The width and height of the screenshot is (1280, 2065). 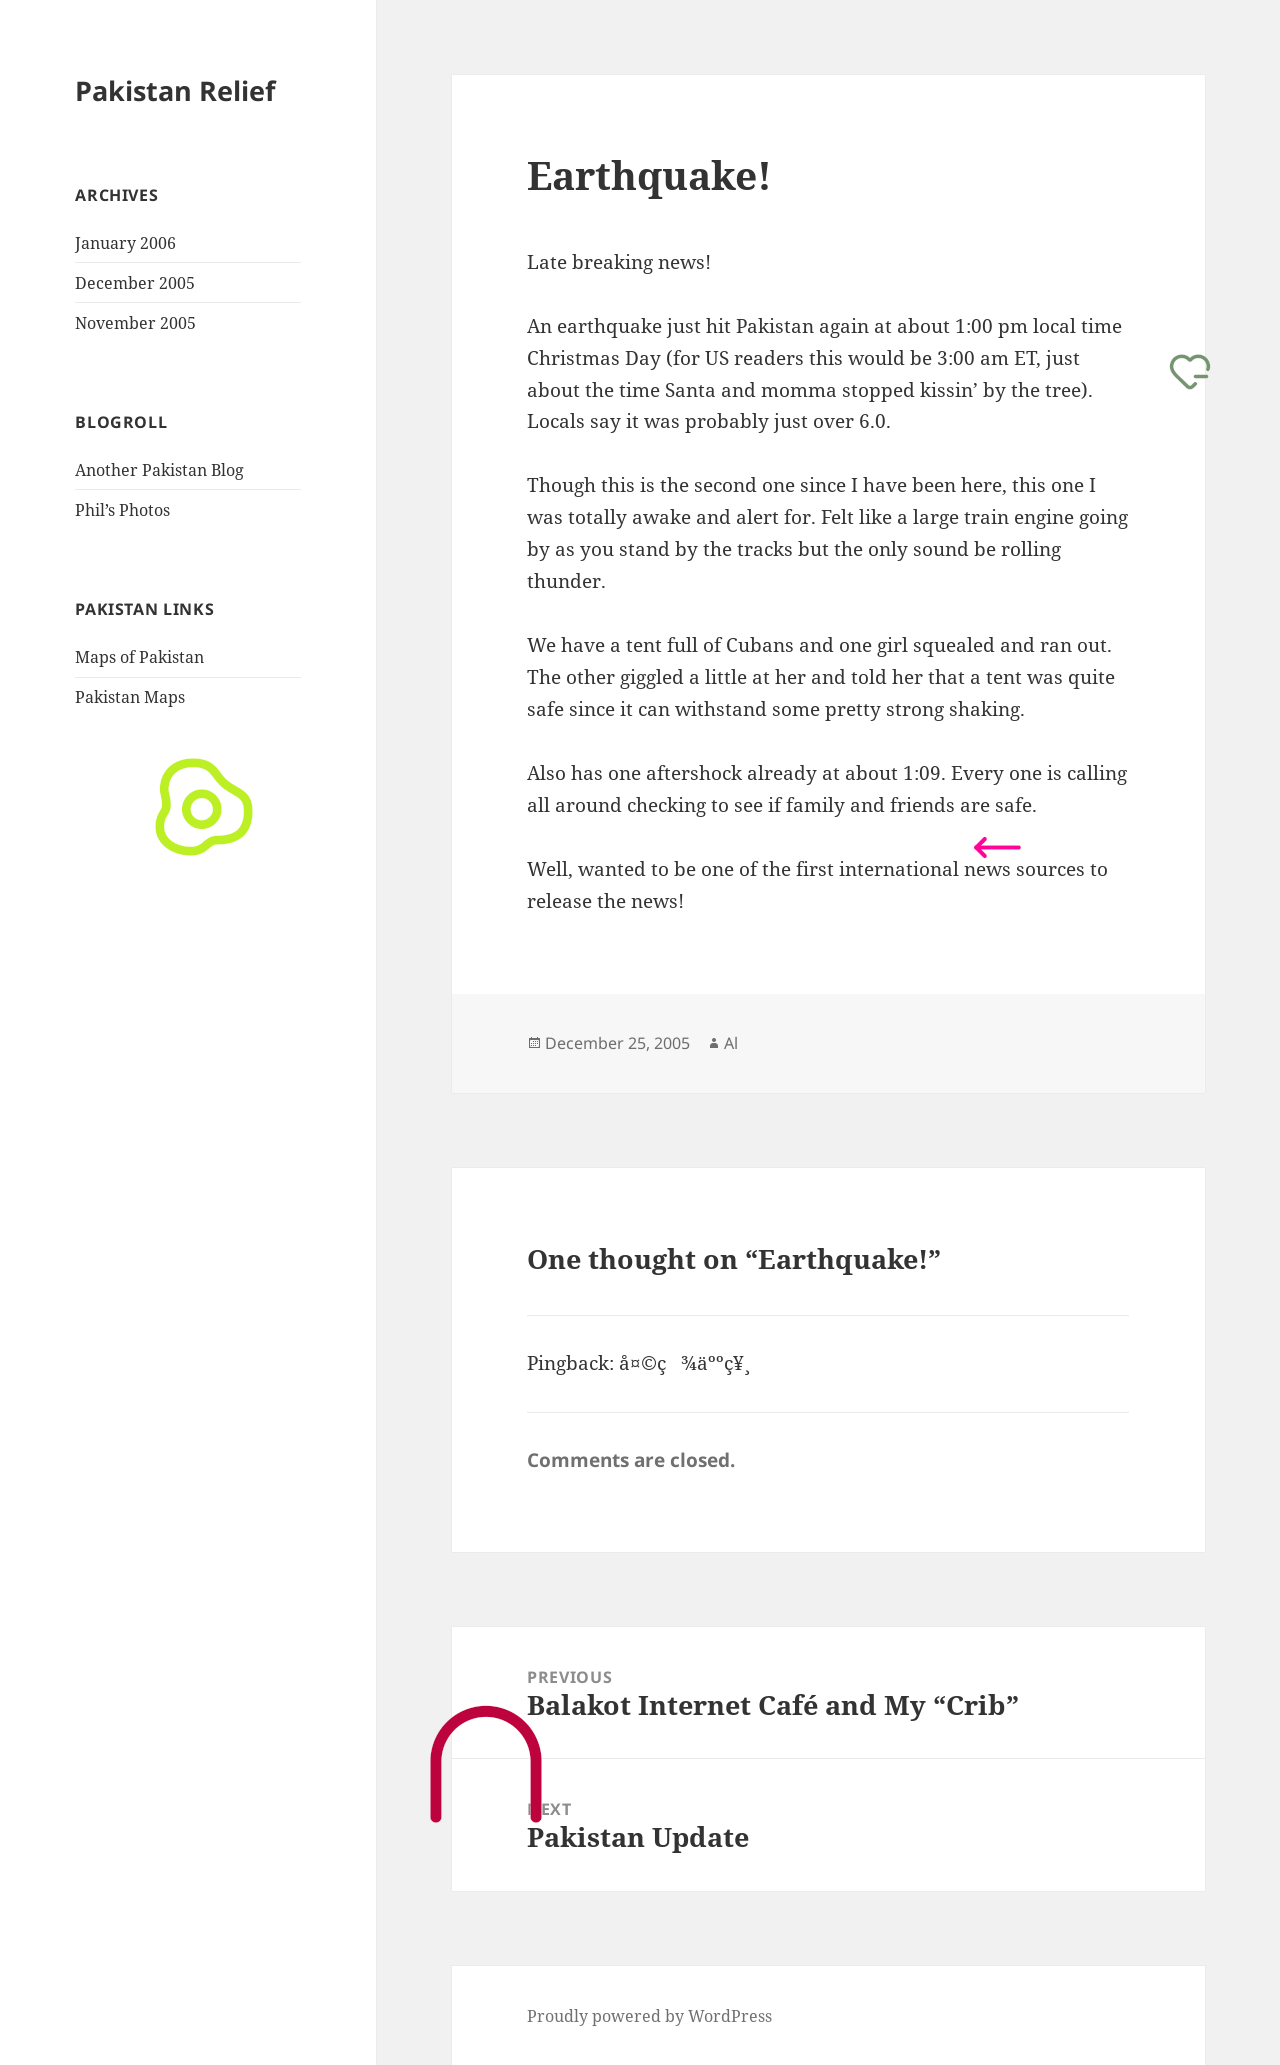 I want to click on access breakfast or morning meal recipes, so click(x=204, y=807).